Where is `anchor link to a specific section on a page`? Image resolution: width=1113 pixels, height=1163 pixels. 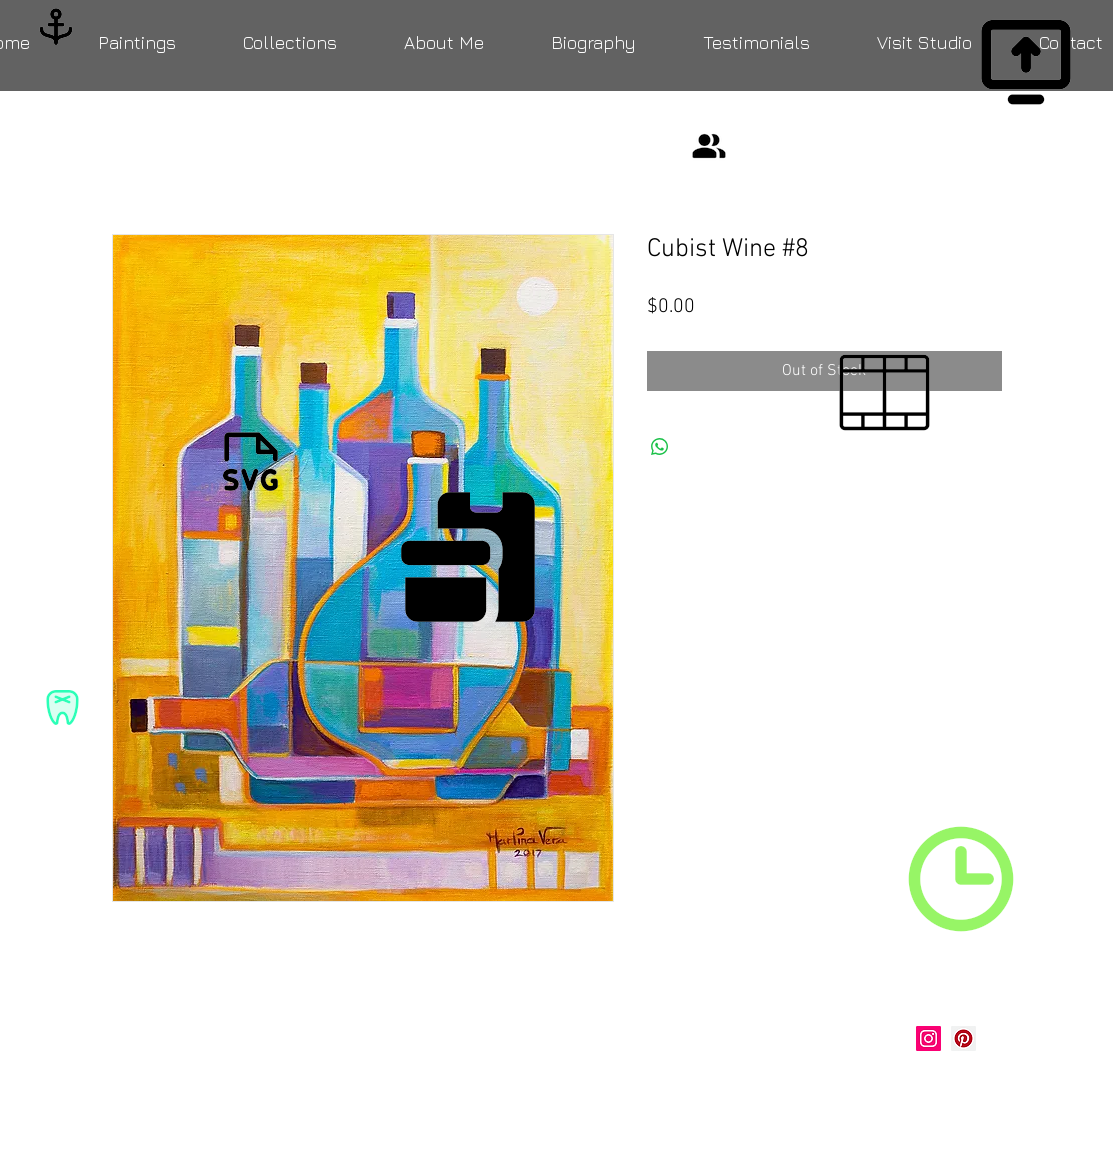 anchor link to a specific section on a page is located at coordinates (56, 26).